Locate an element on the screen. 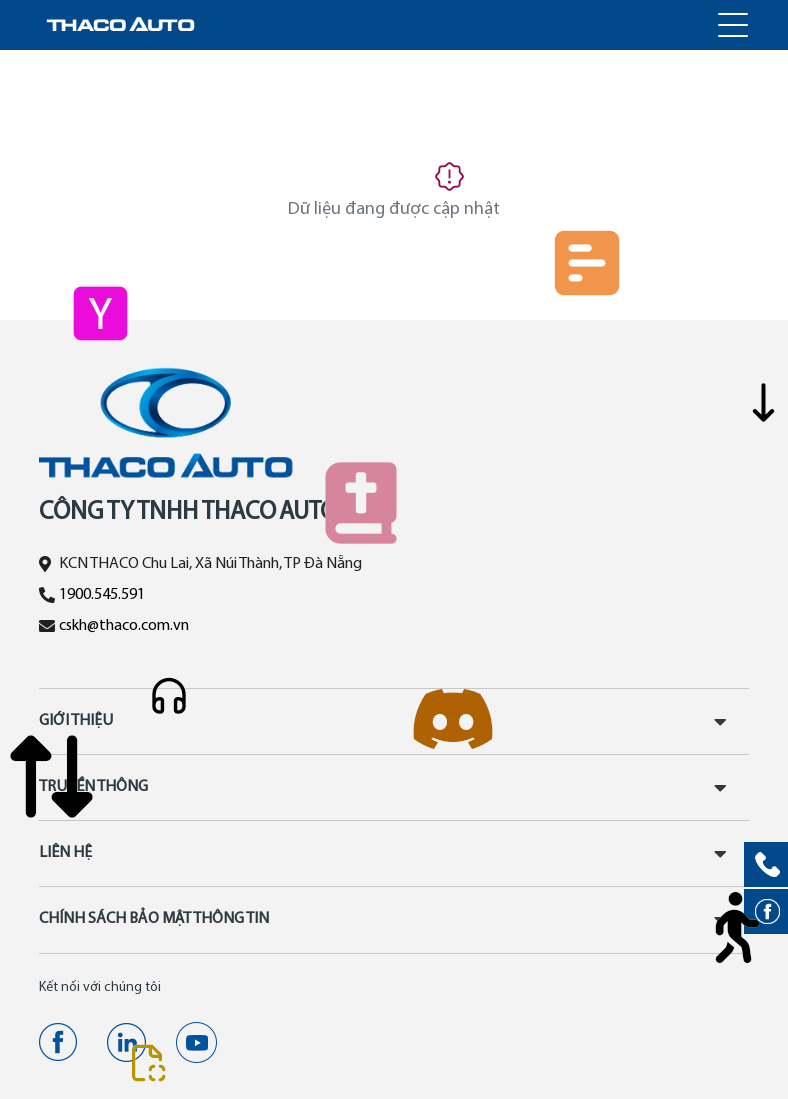  open Discord app is located at coordinates (453, 719).